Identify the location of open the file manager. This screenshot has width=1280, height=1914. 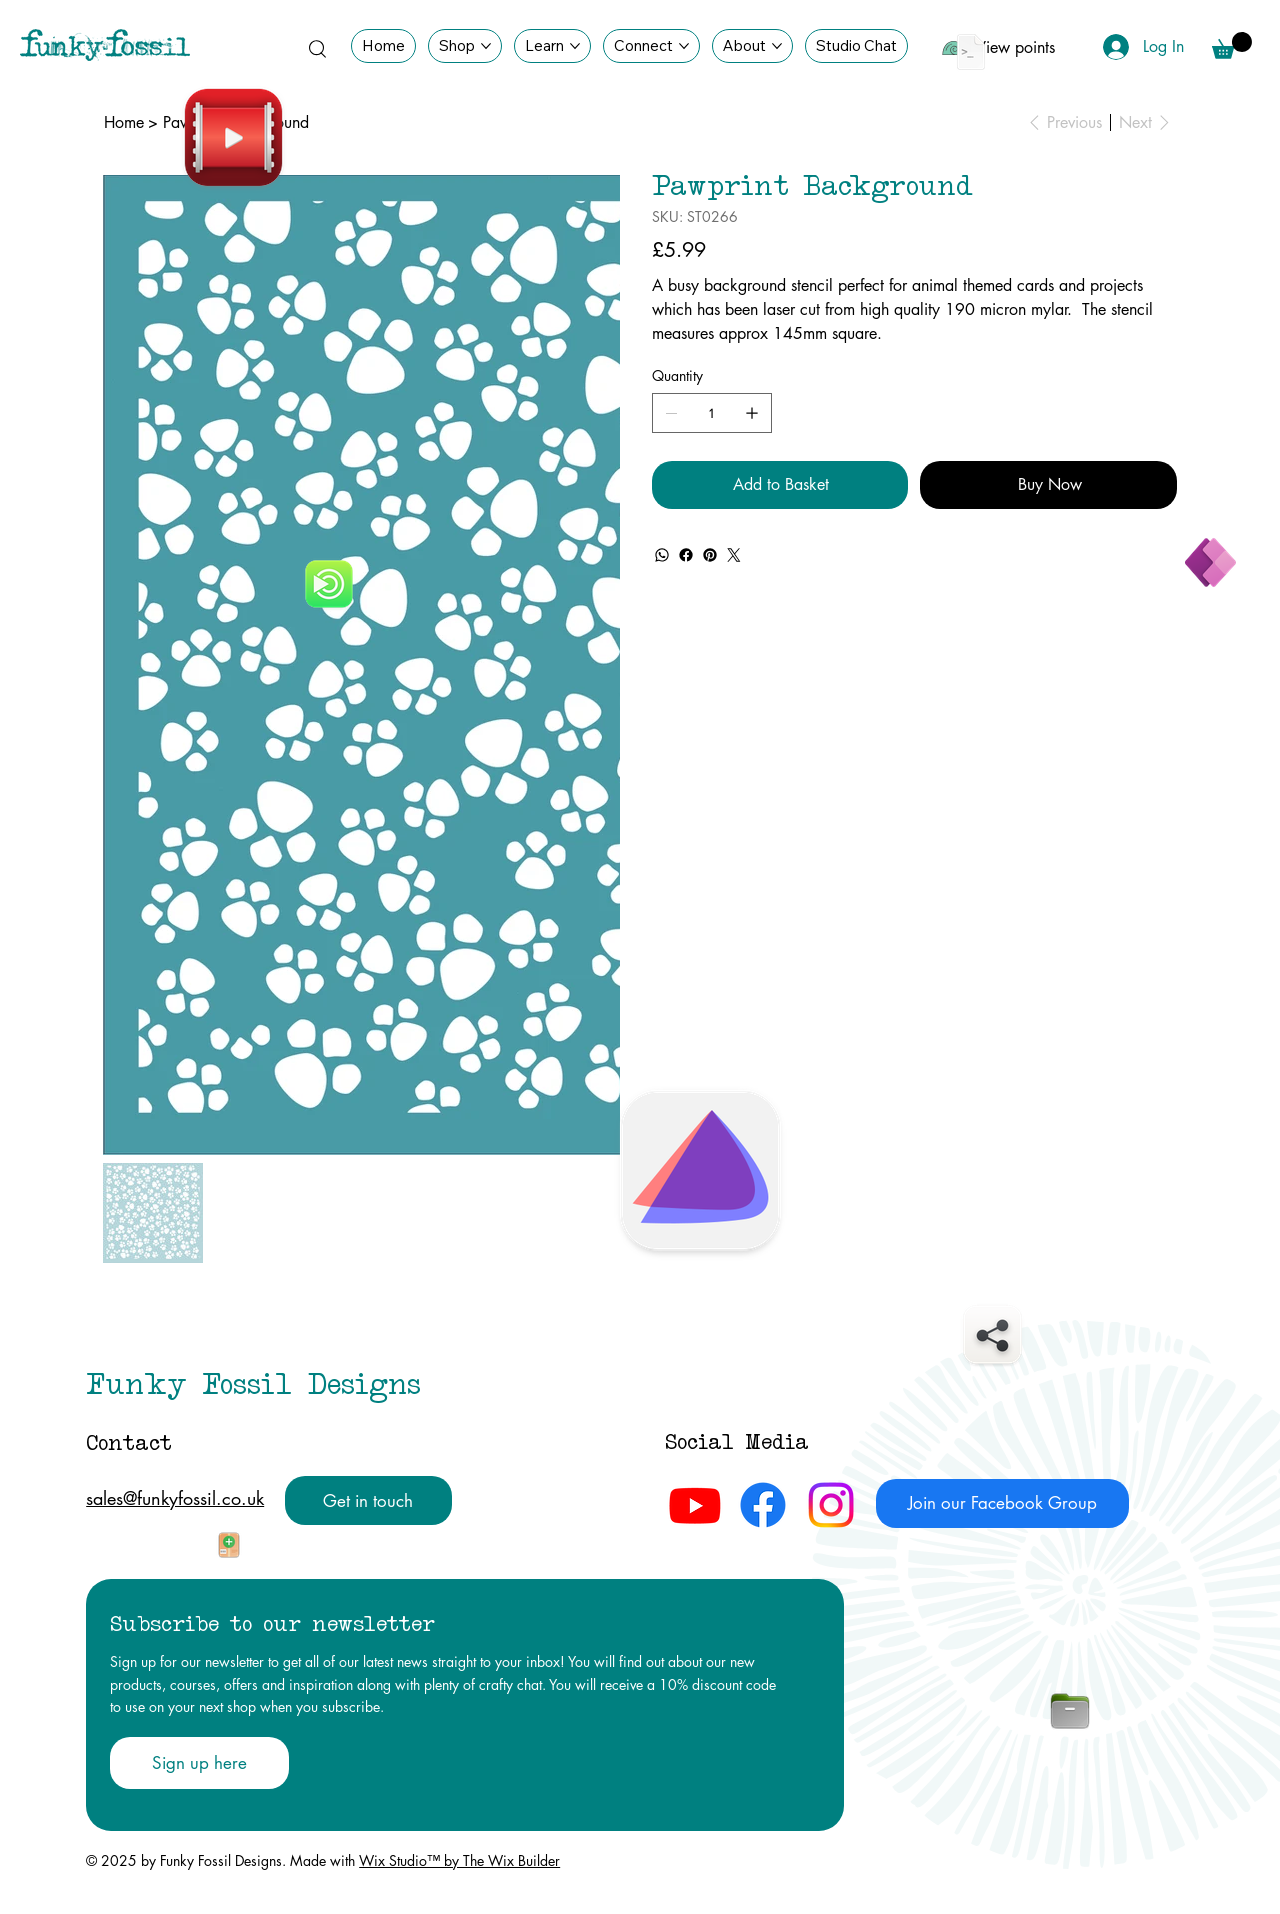
(1070, 1711).